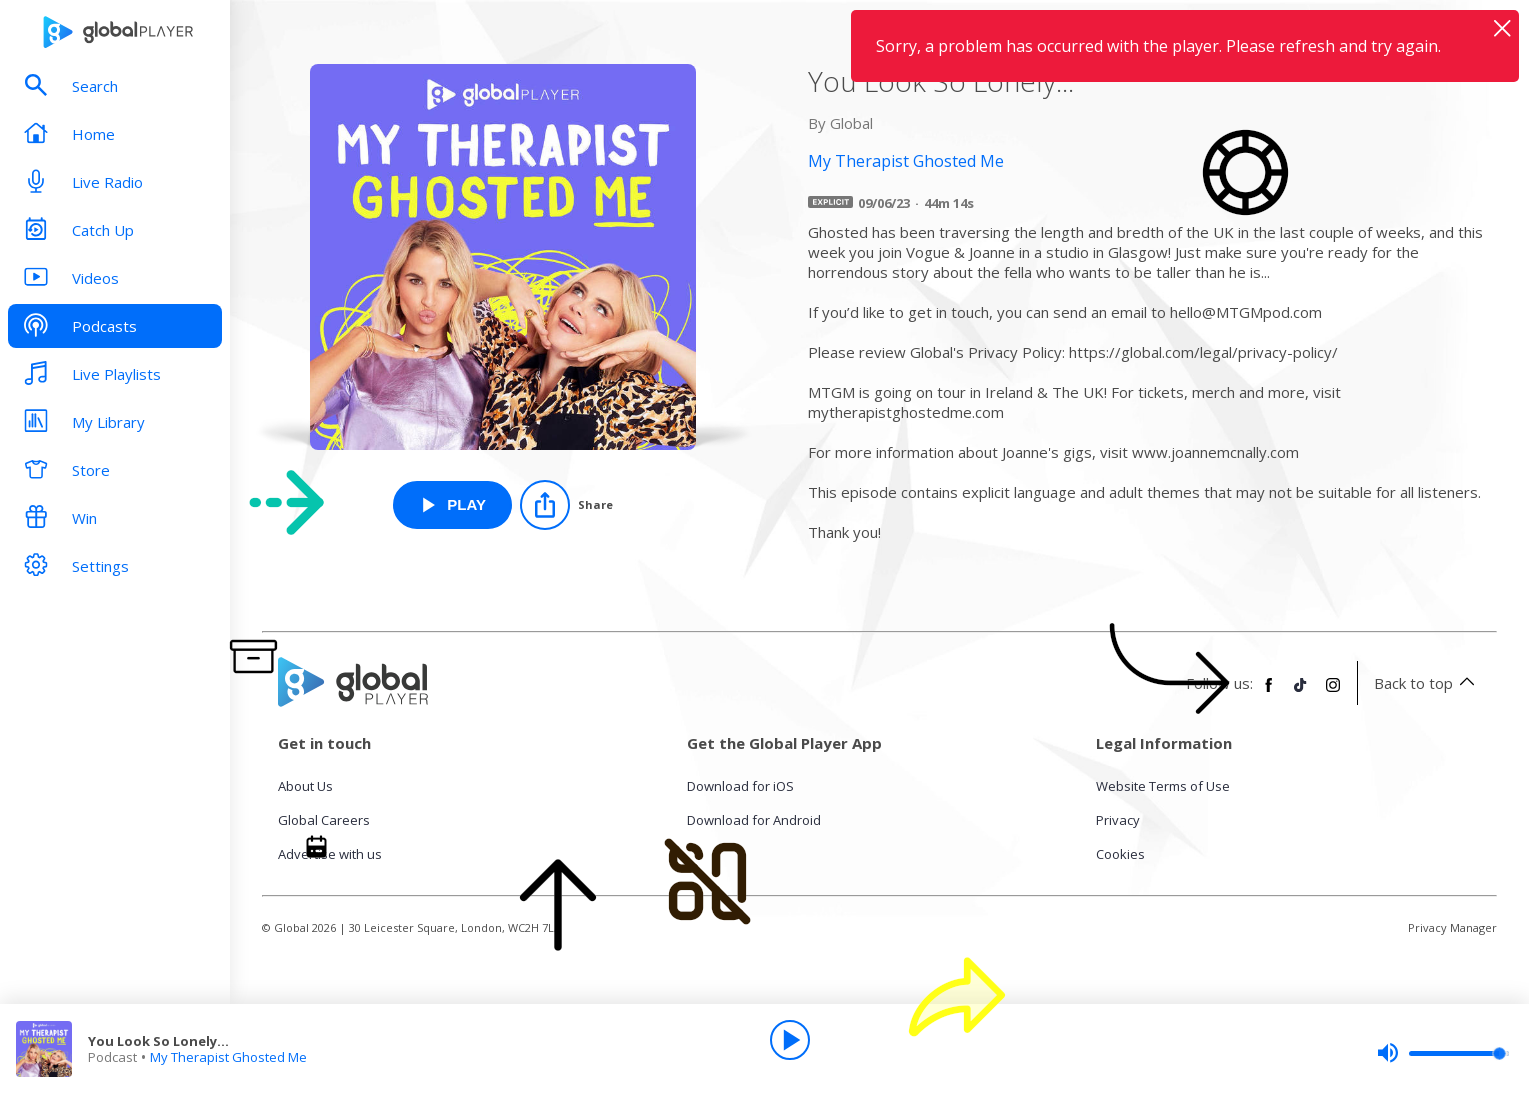 The width and height of the screenshot is (1529, 1094). What do you see at coordinates (558, 905) in the screenshot?
I see `scroll to top of page` at bounding box center [558, 905].